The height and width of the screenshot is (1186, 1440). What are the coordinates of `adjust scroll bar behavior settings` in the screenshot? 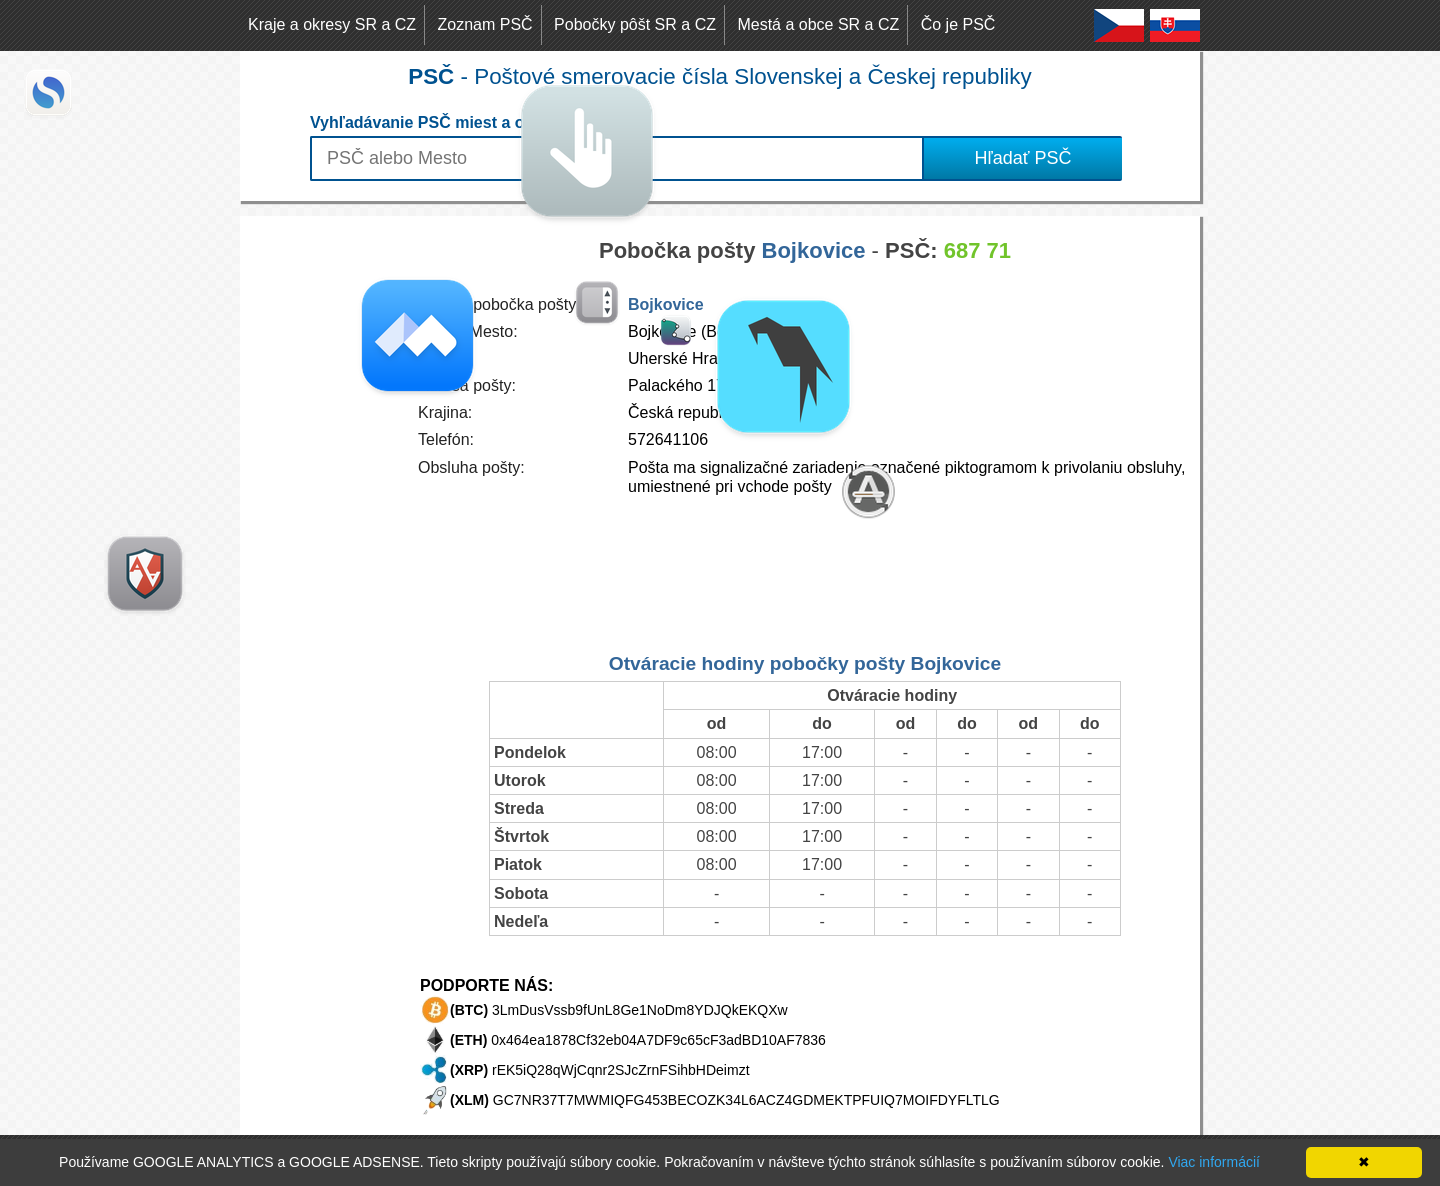 It's located at (597, 303).